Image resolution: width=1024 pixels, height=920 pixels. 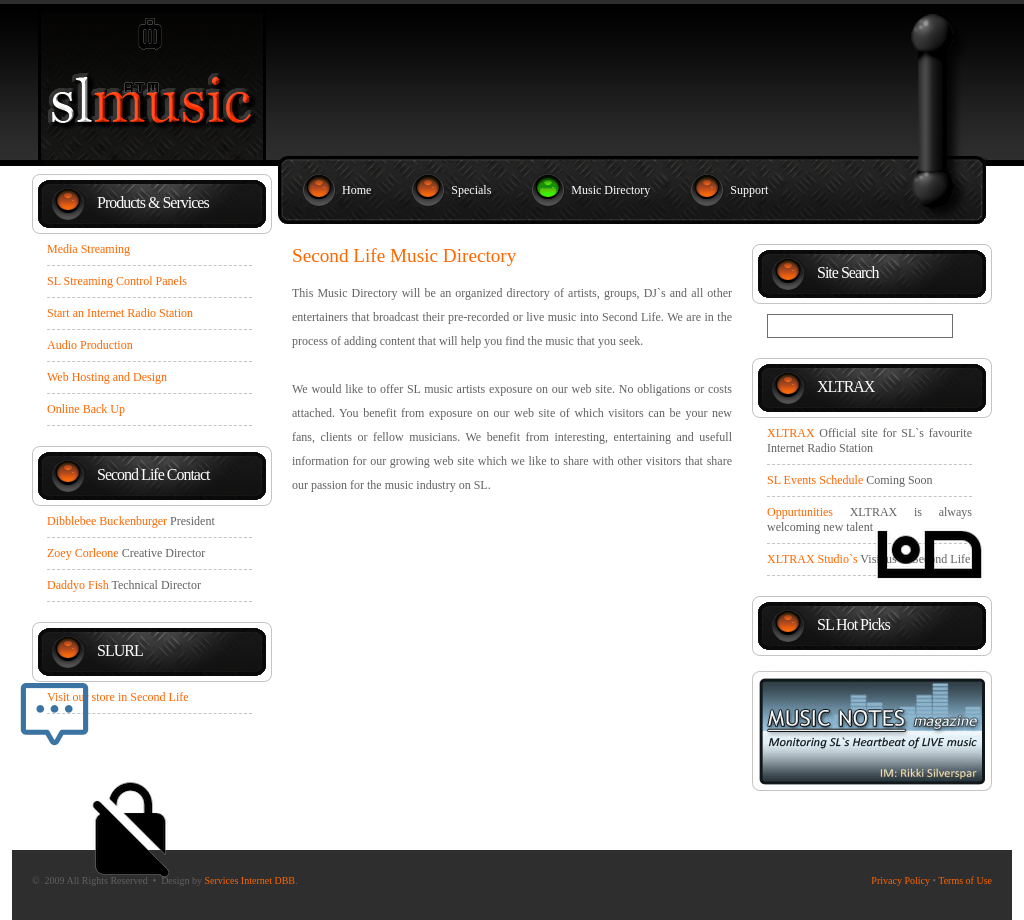 I want to click on access travel or trip information, so click(x=150, y=34).